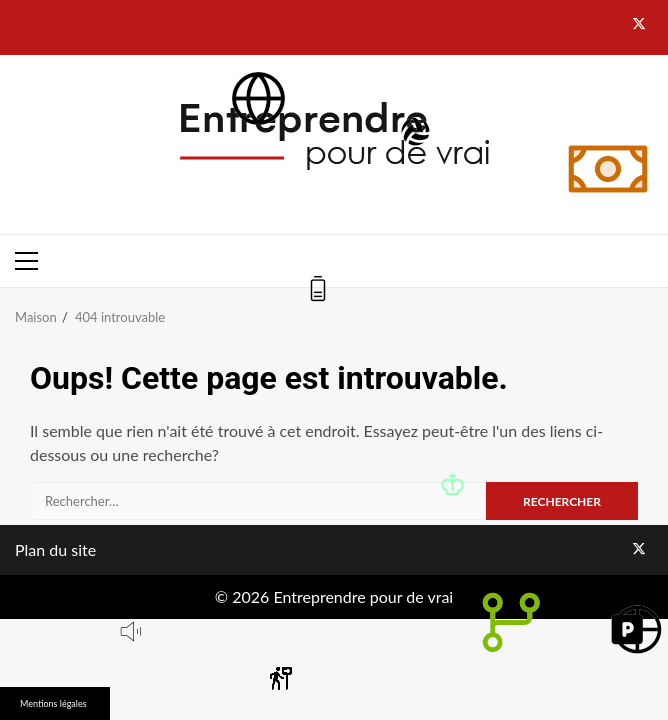 The image size is (668, 720). I want to click on view repository branches, so click(507, 622).